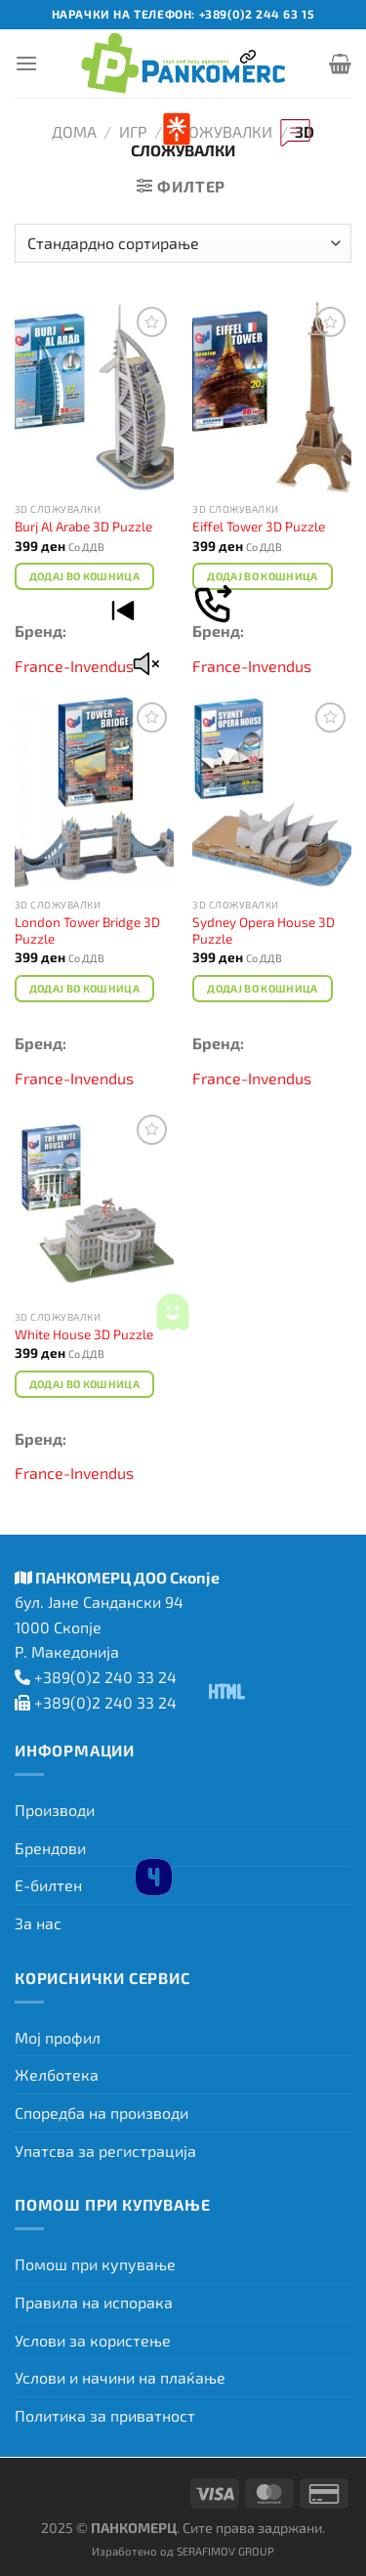 The image size is (366, 2576). What do you see at coordinates (123, 611) in the screenshot?
I see `skip to previous track` at bounding box center [123, 611].